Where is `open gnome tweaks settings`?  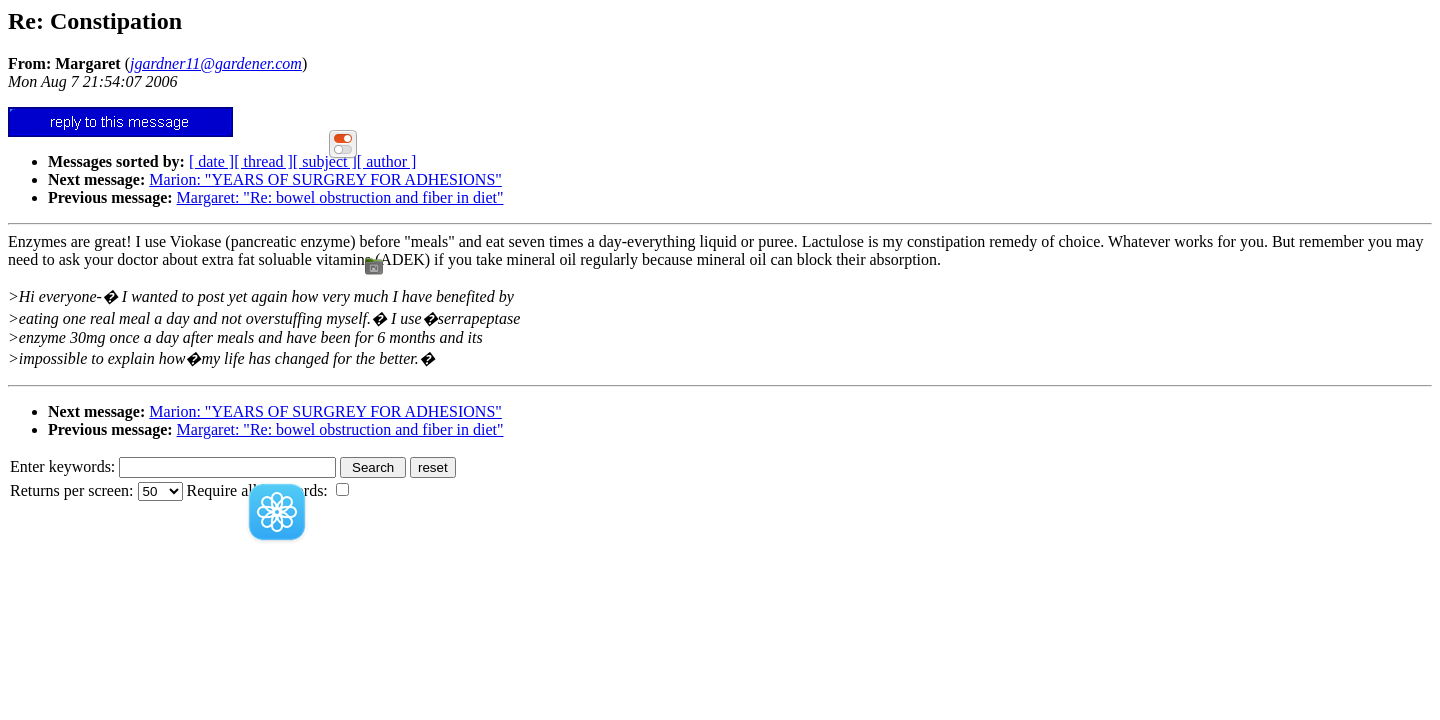
open gnome tweaks settings is located at coordinates (343, 144).